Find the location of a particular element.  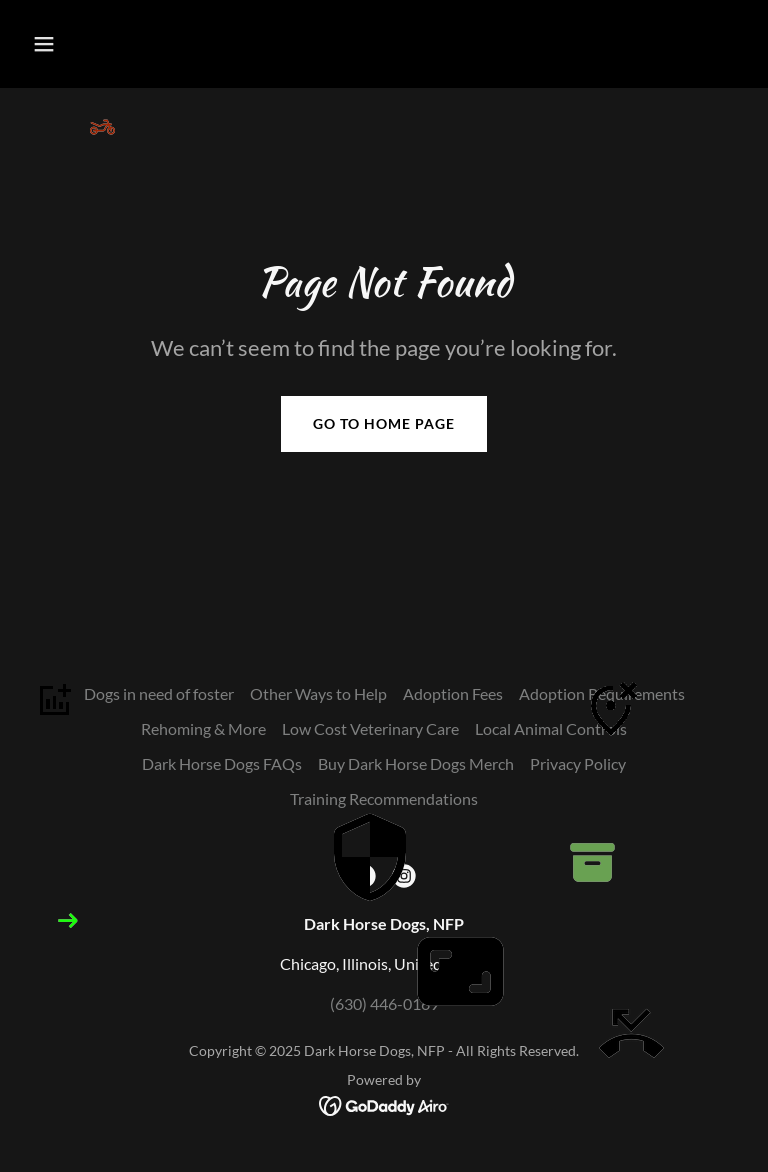

remove a saved location is located at coordinates (611, 708).